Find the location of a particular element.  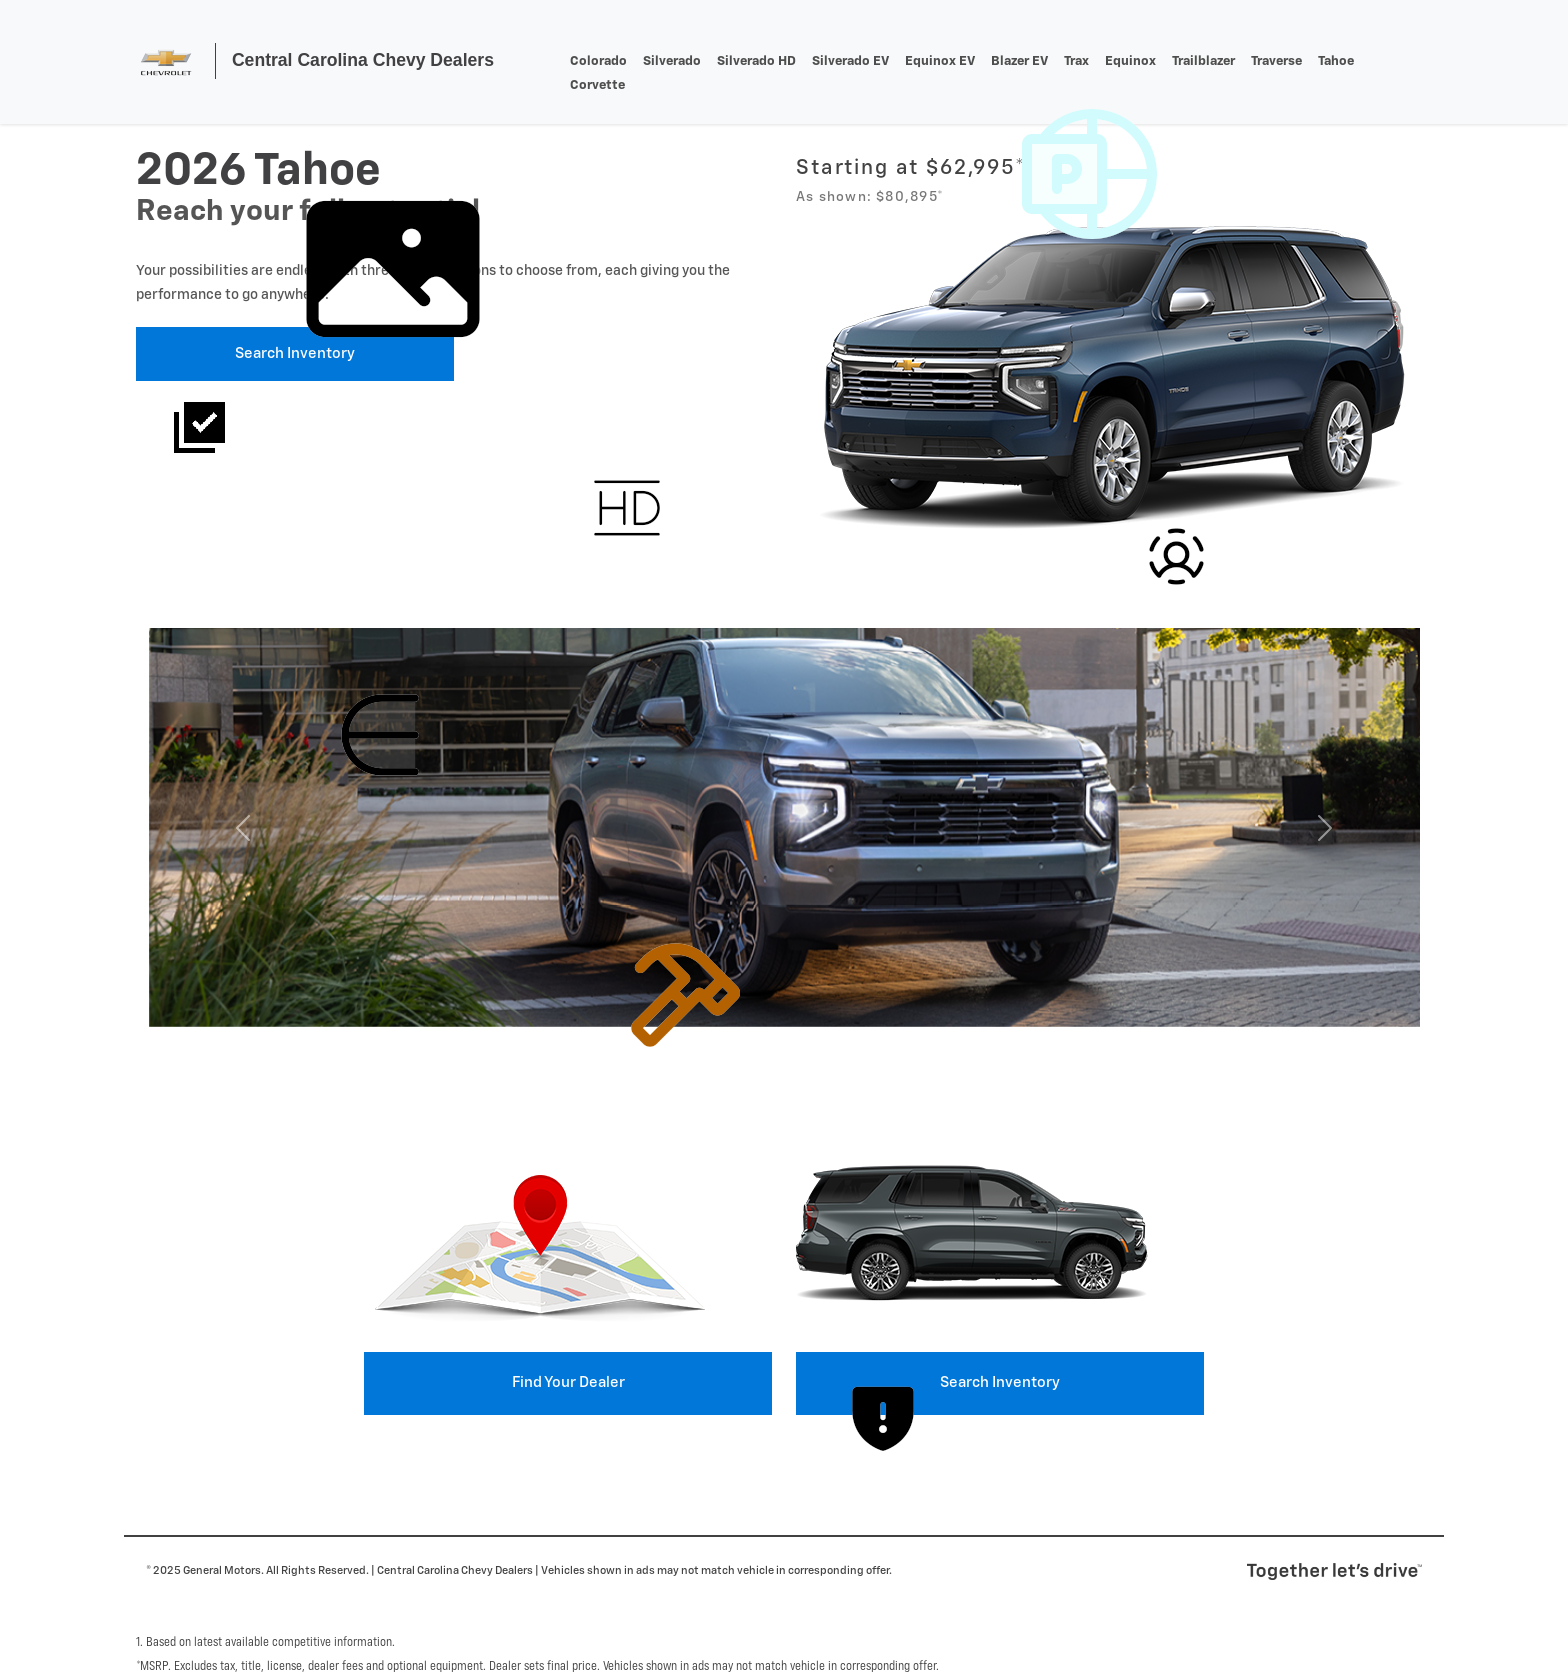

access tools or settings is located at coordinates (681, 997).